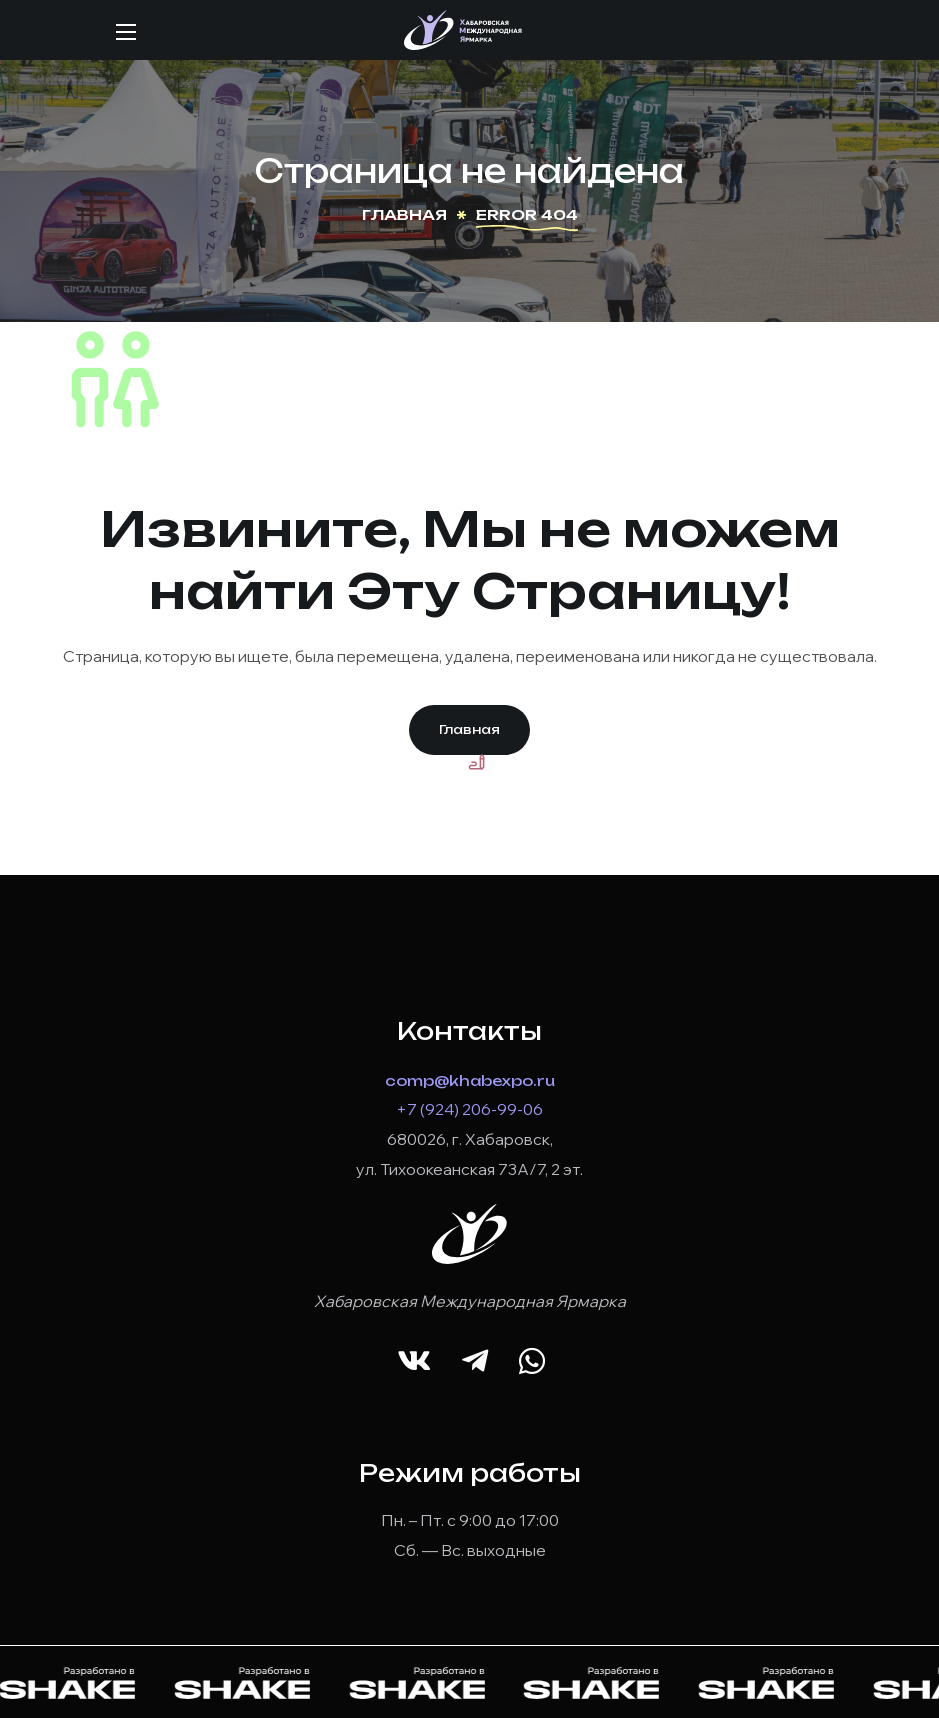 The image size is (939, 1718). What do you see at coordinates (113, 377) in the screenshot?
I see `view your friends list` at bounding box center [113, 377].